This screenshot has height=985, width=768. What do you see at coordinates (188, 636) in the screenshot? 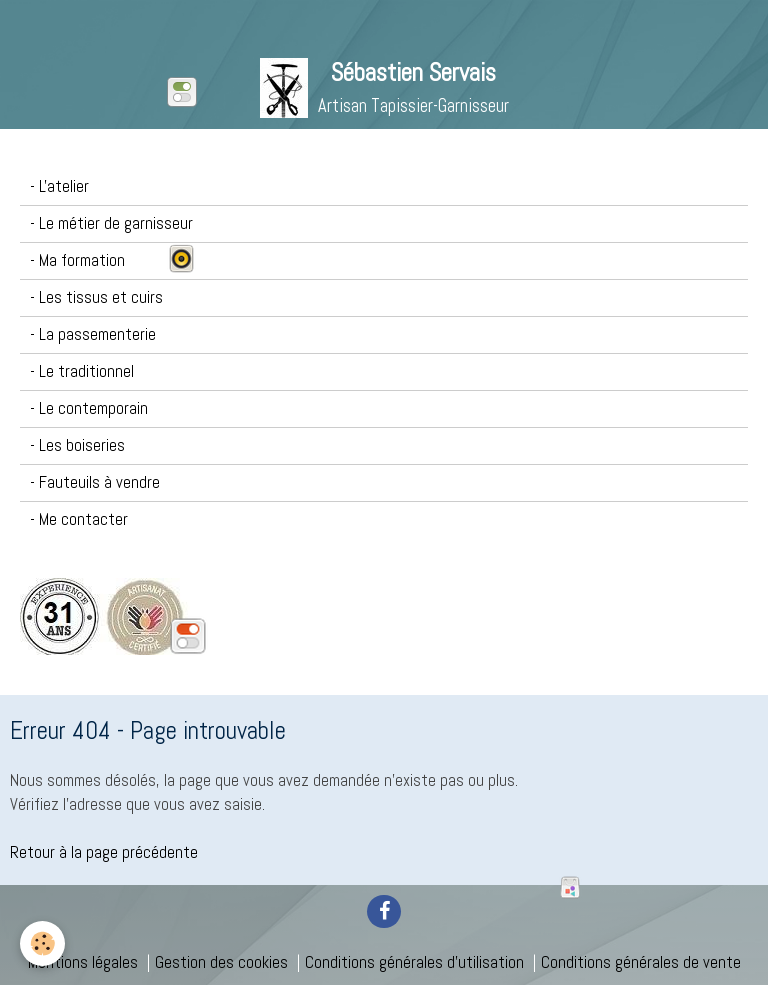
I see `open system settings or preferences` at bounding box center [188, 636].